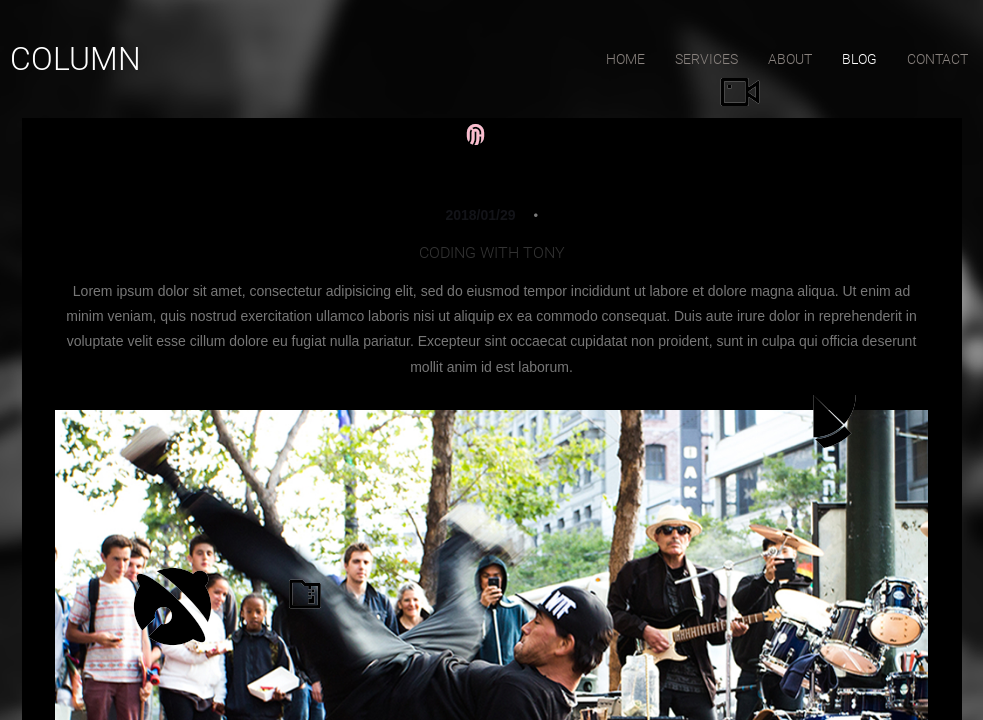 The width and height of the screenshot is (983, 720). I want to click on start recording a video, so click(740, 92).